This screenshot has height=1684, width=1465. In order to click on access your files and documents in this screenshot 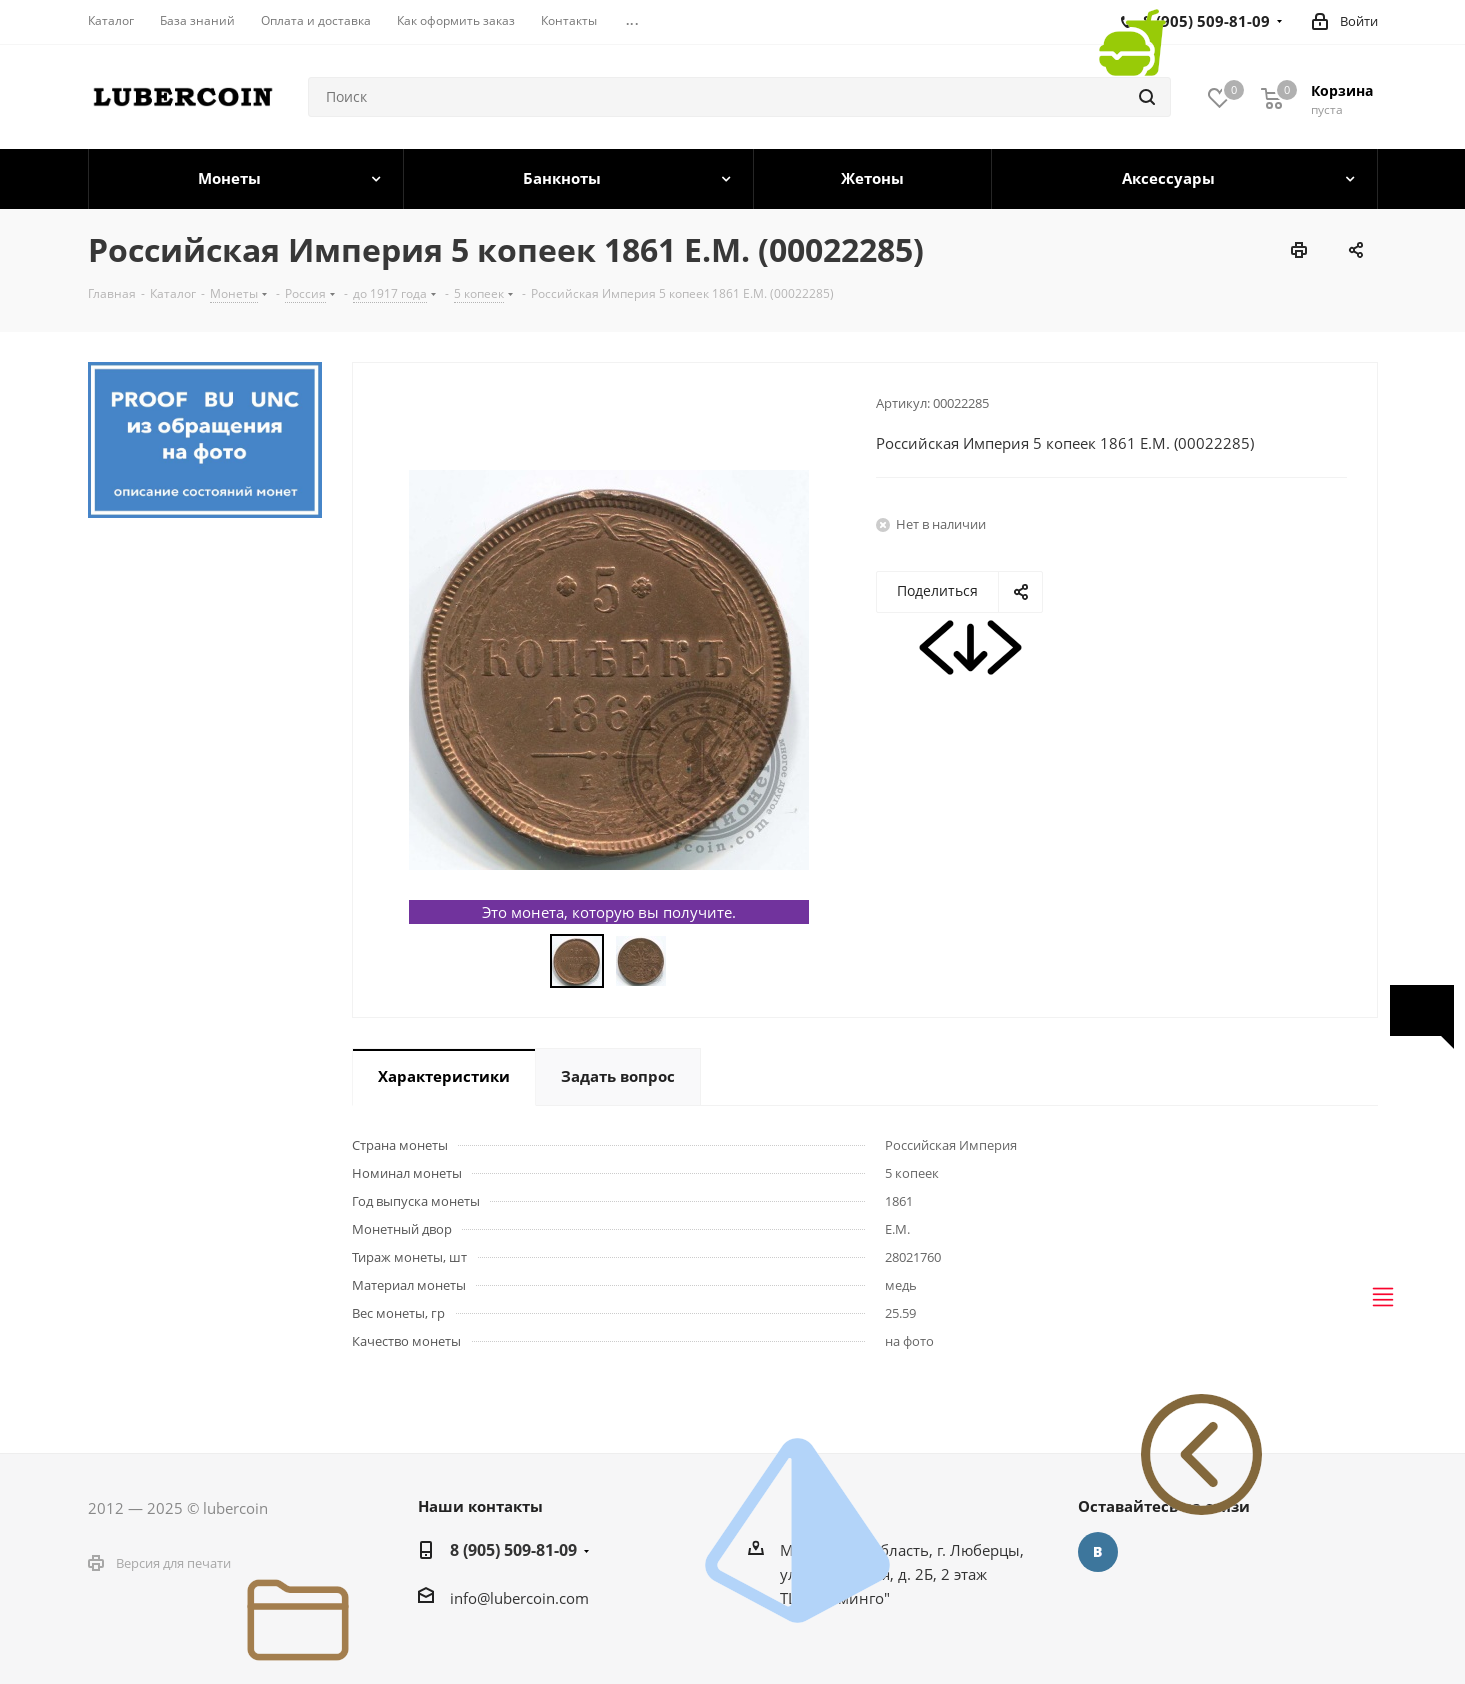, I will do `click(298, 1620)`.